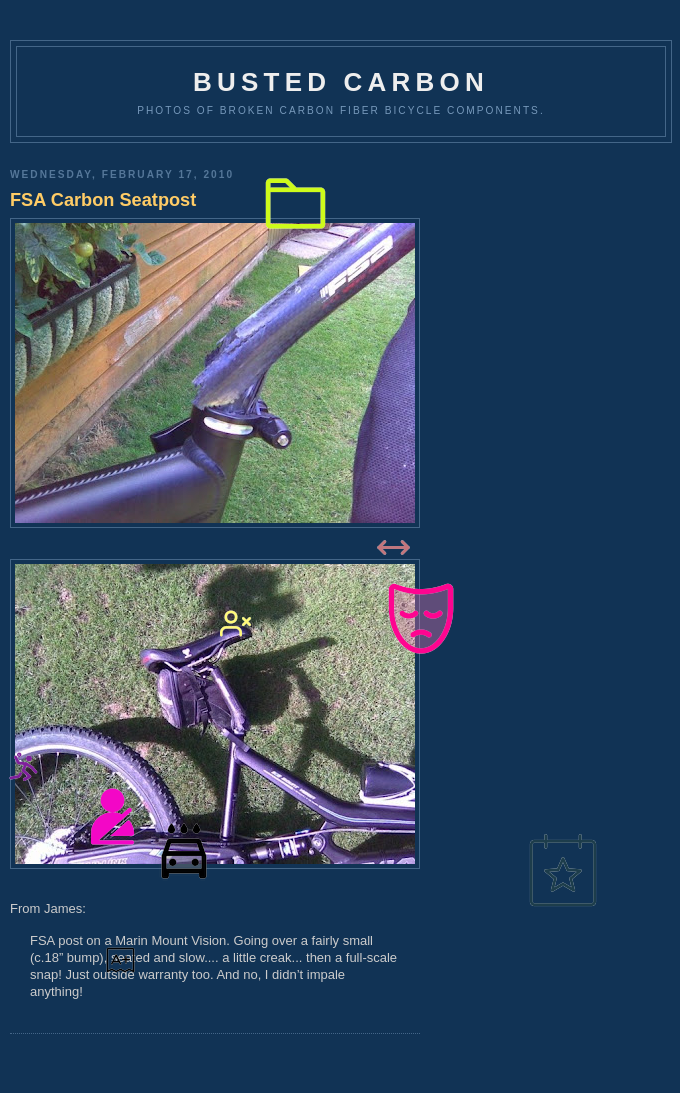 The height and width of the screenshot is (1093, 680). What do you see at coordinates (393, 547) in the screenshot?
I see `resize element horizontally` at bounding box center [393, 547].